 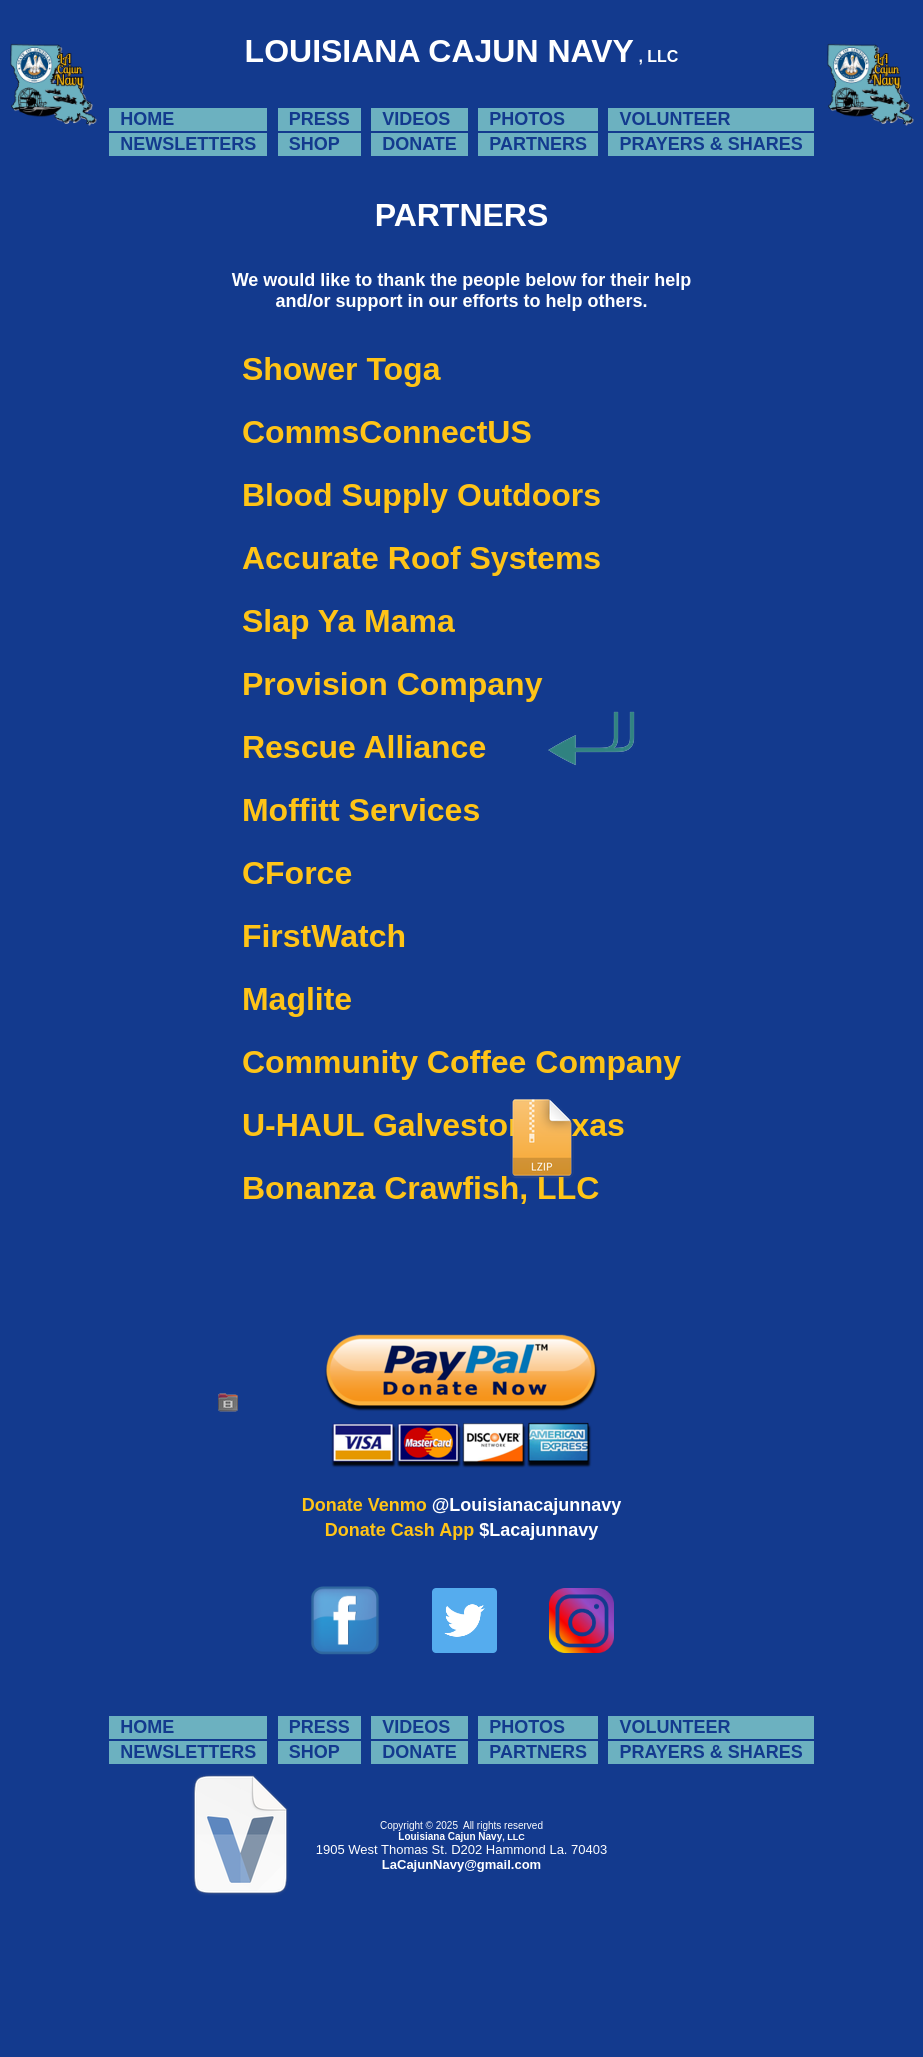 What do you see at coordinates (542, 1139) in the screenshot?
I see `an lzip compressed archive file` at bounding box center [542, 1139].